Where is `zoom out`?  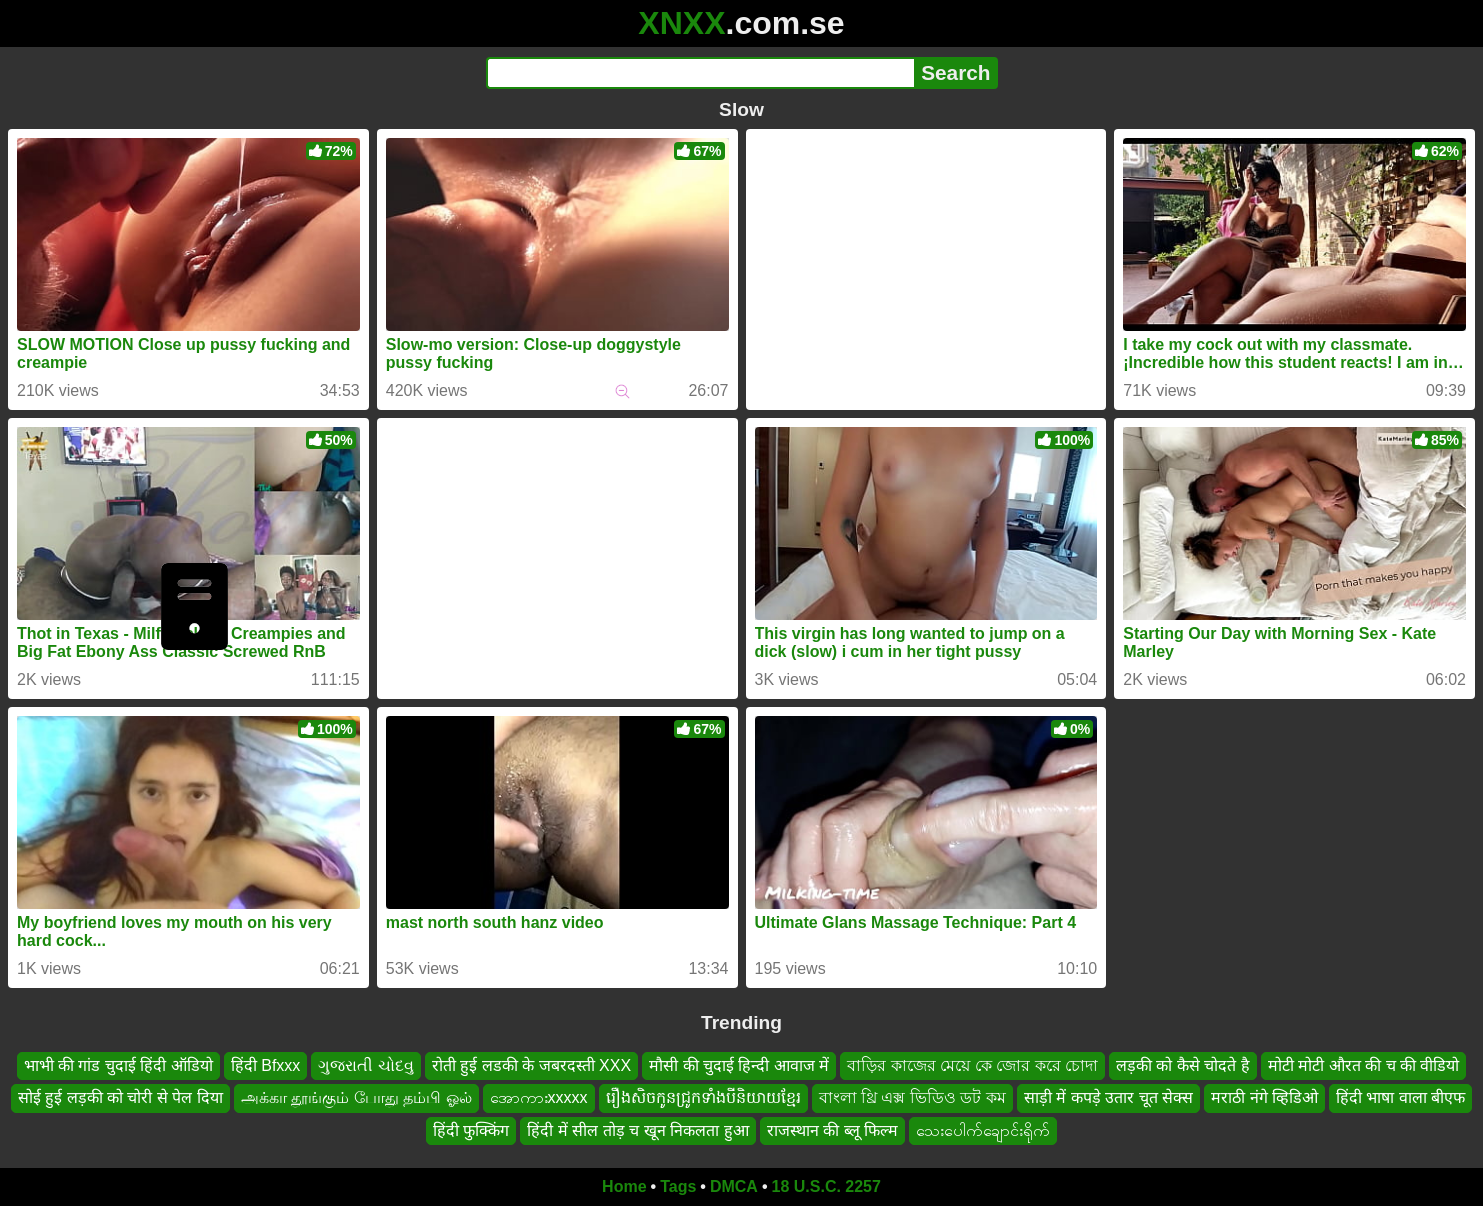
zoom out is located at coordinates (622, 391).